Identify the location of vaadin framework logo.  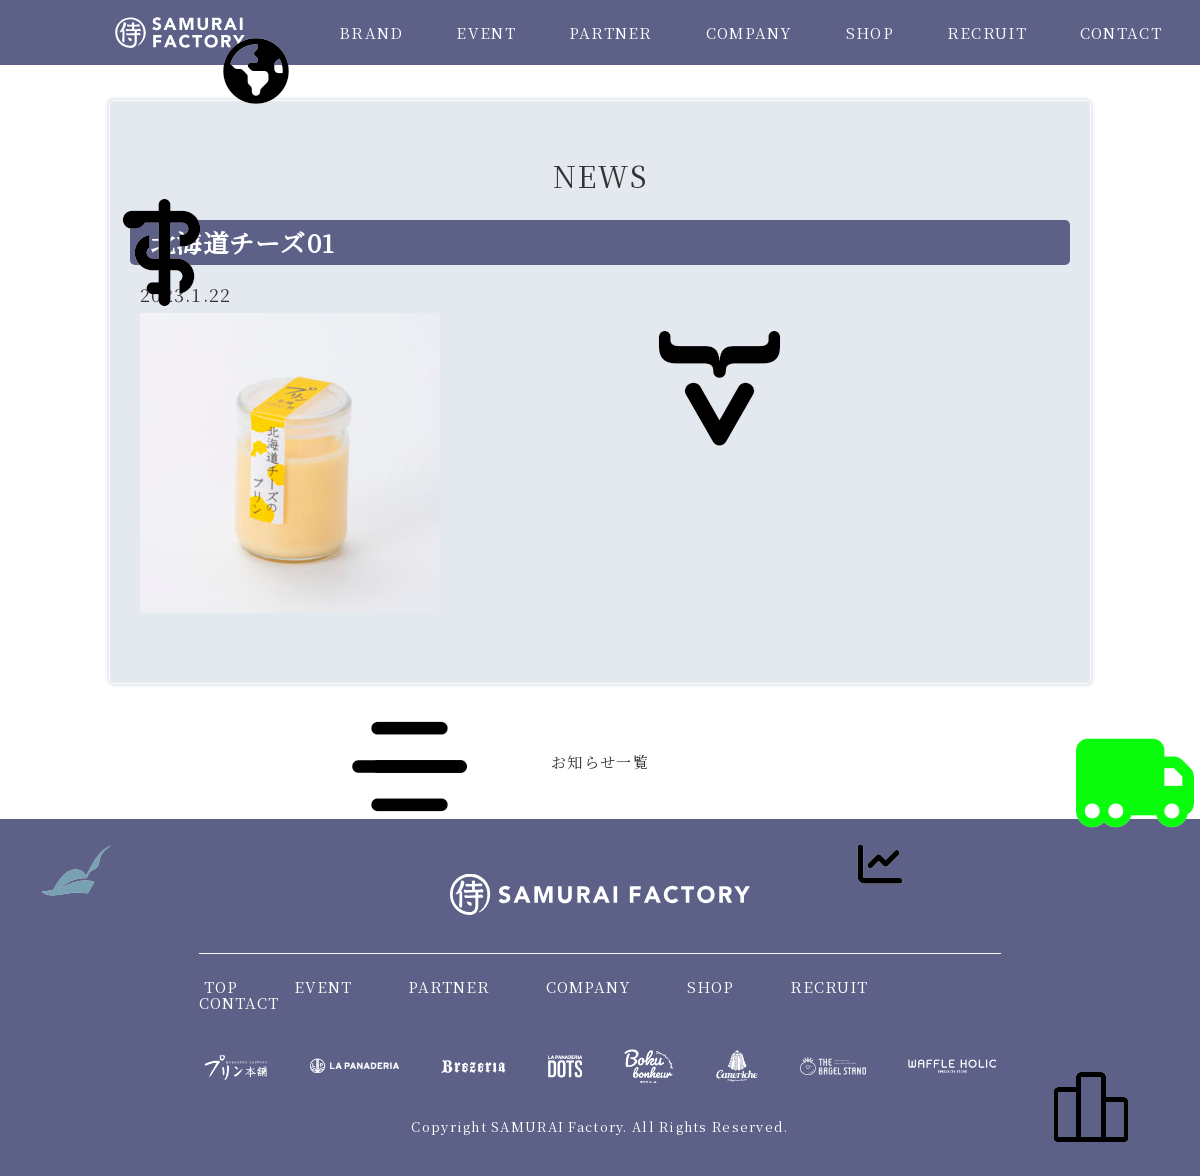
(719, 391).